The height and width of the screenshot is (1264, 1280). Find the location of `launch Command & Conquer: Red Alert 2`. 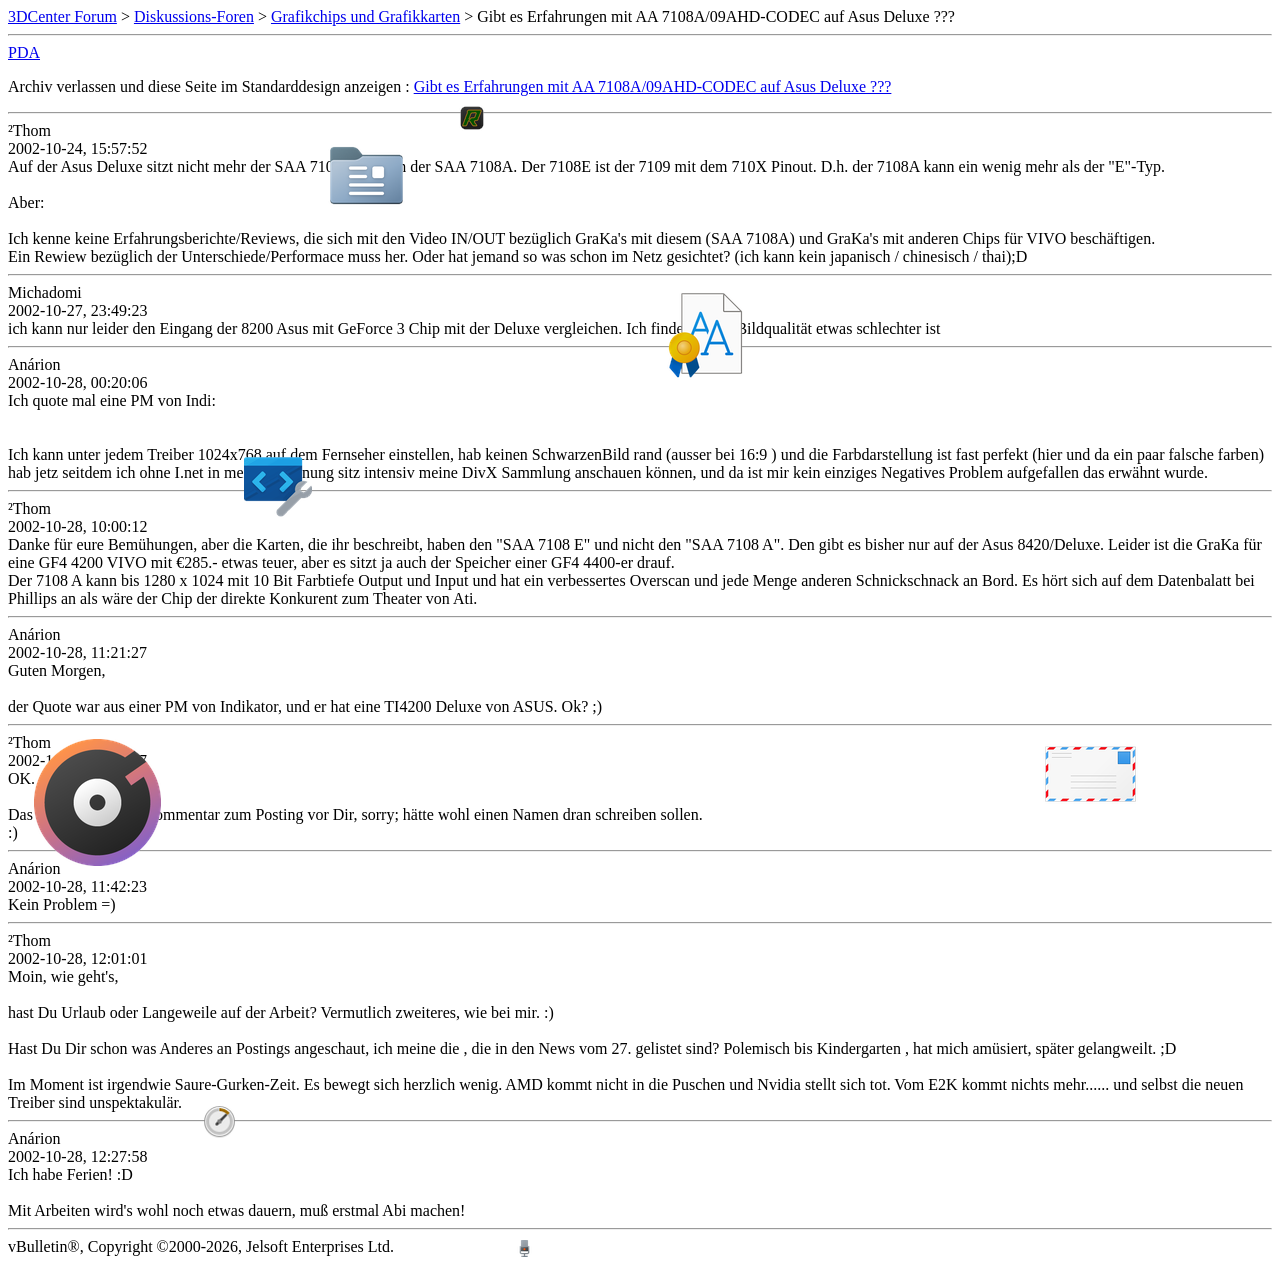

launch Command & Conquer: Red Alert 2 is located at coordinates (472, 118).